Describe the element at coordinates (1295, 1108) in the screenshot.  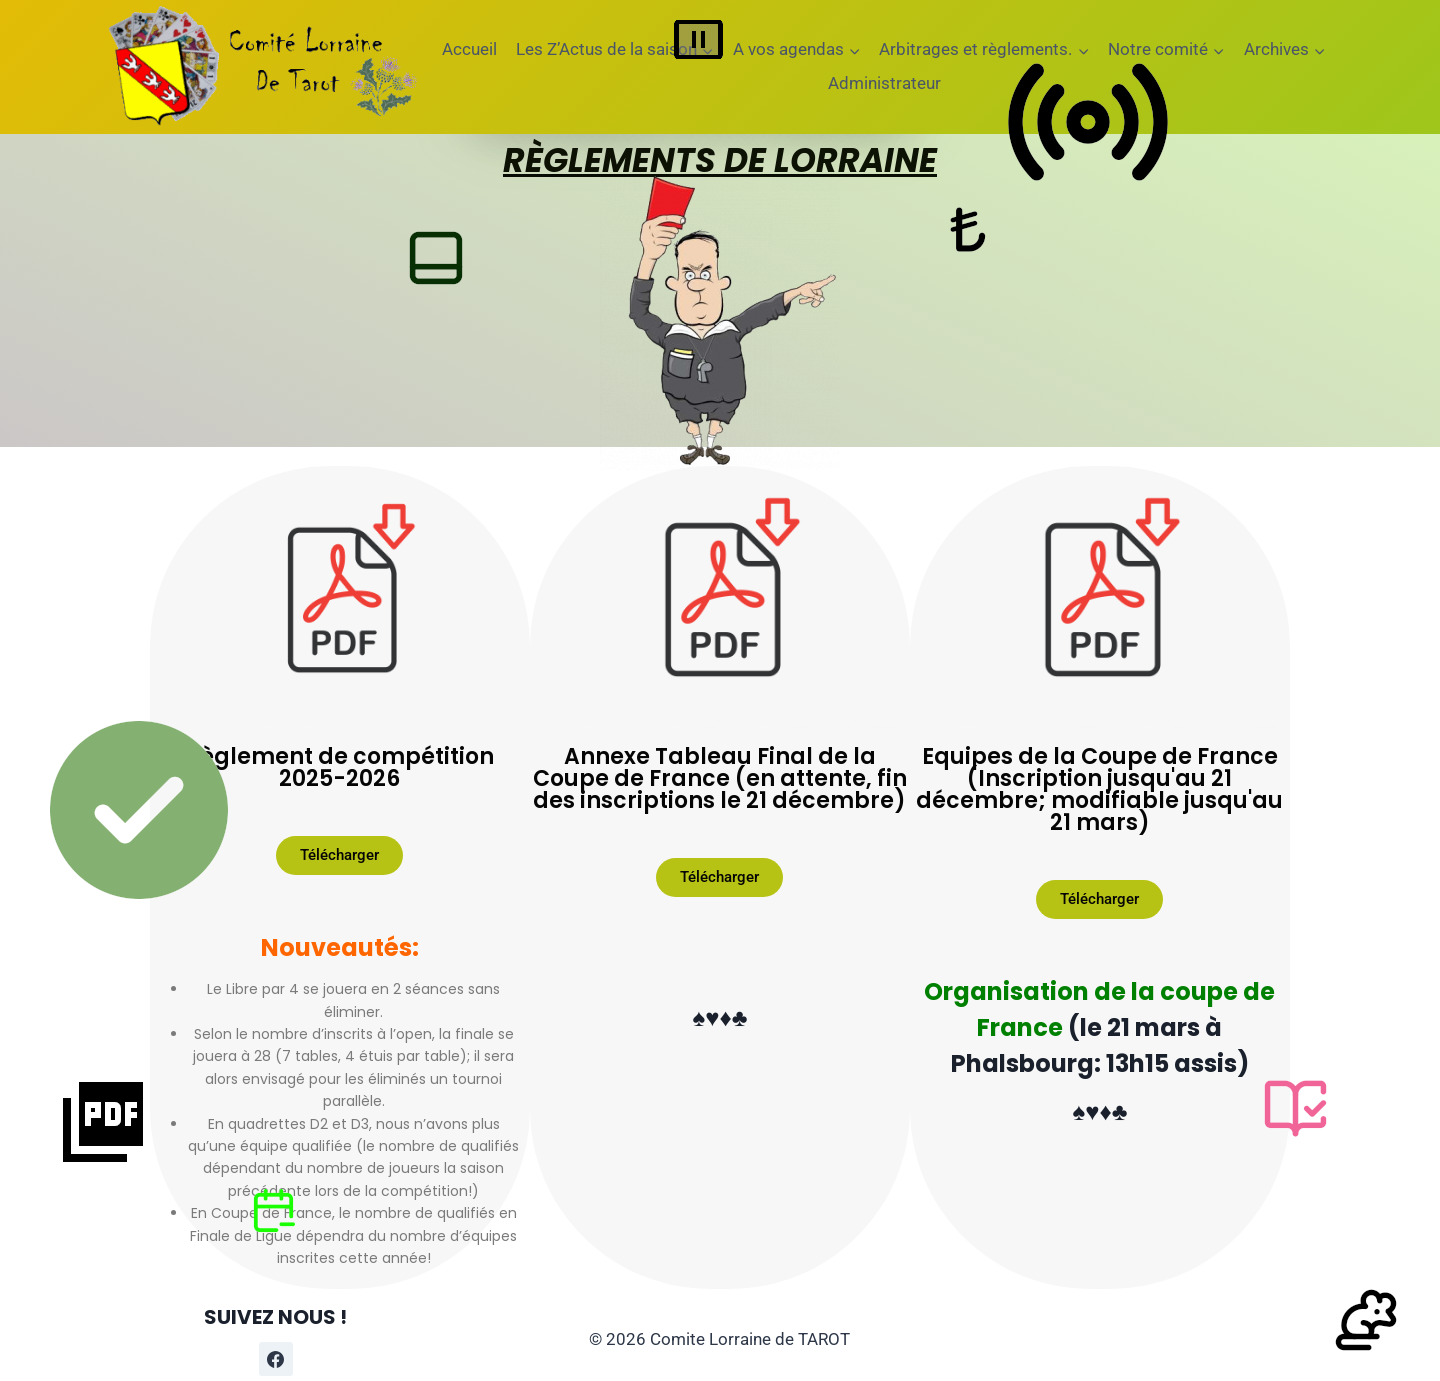
I see `mark a book or reading item as completed` at that location.